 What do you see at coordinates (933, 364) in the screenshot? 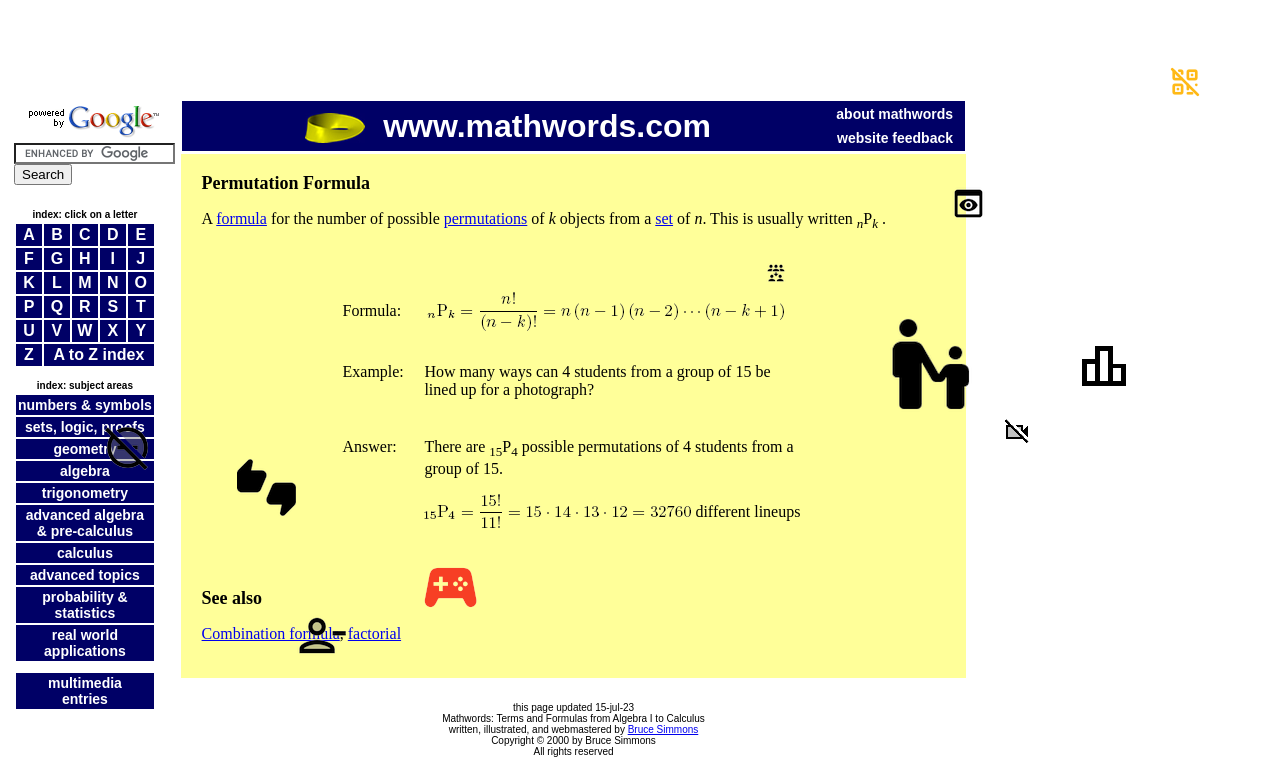
I see `indicates child supervision required` at bounding box center [933, 364].